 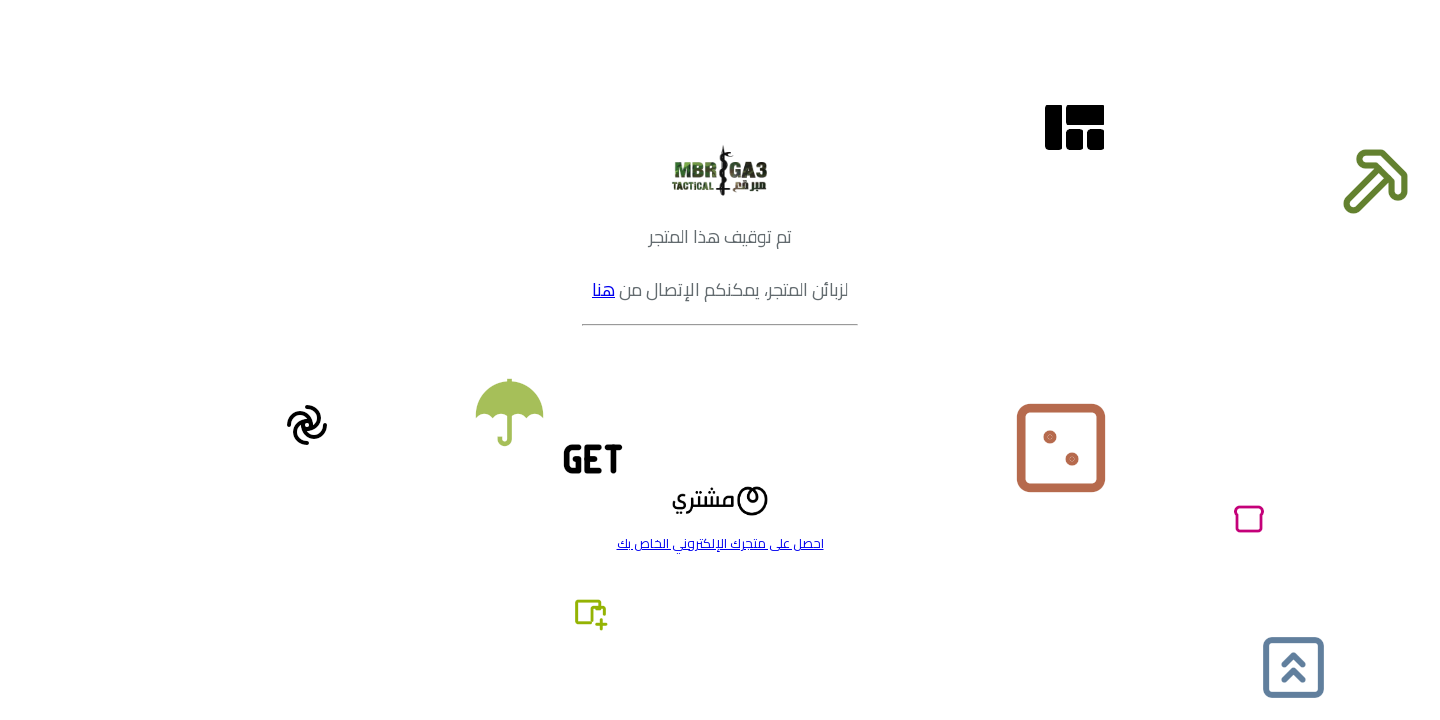 What do you see at coordinates (1375, 181) in the screenshot?
I see `select or pick an item from a list` at bounding box center [1375, 181].